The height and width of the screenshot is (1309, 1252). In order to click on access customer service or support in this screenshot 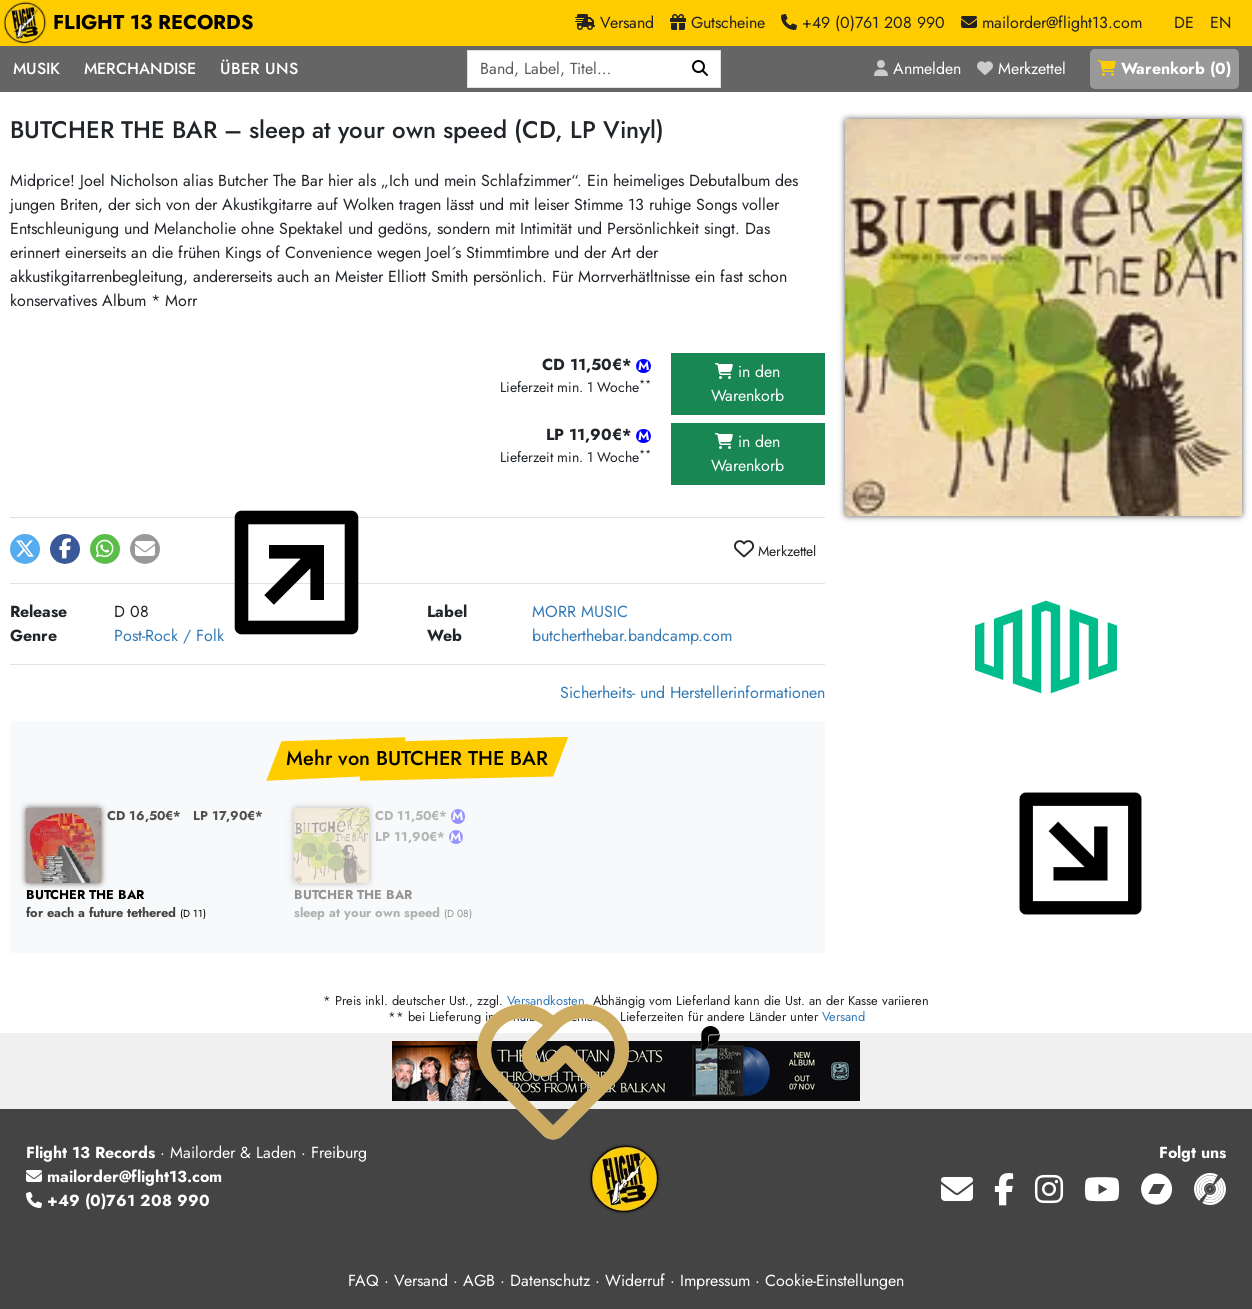, I will do `click(553, 1071)`.